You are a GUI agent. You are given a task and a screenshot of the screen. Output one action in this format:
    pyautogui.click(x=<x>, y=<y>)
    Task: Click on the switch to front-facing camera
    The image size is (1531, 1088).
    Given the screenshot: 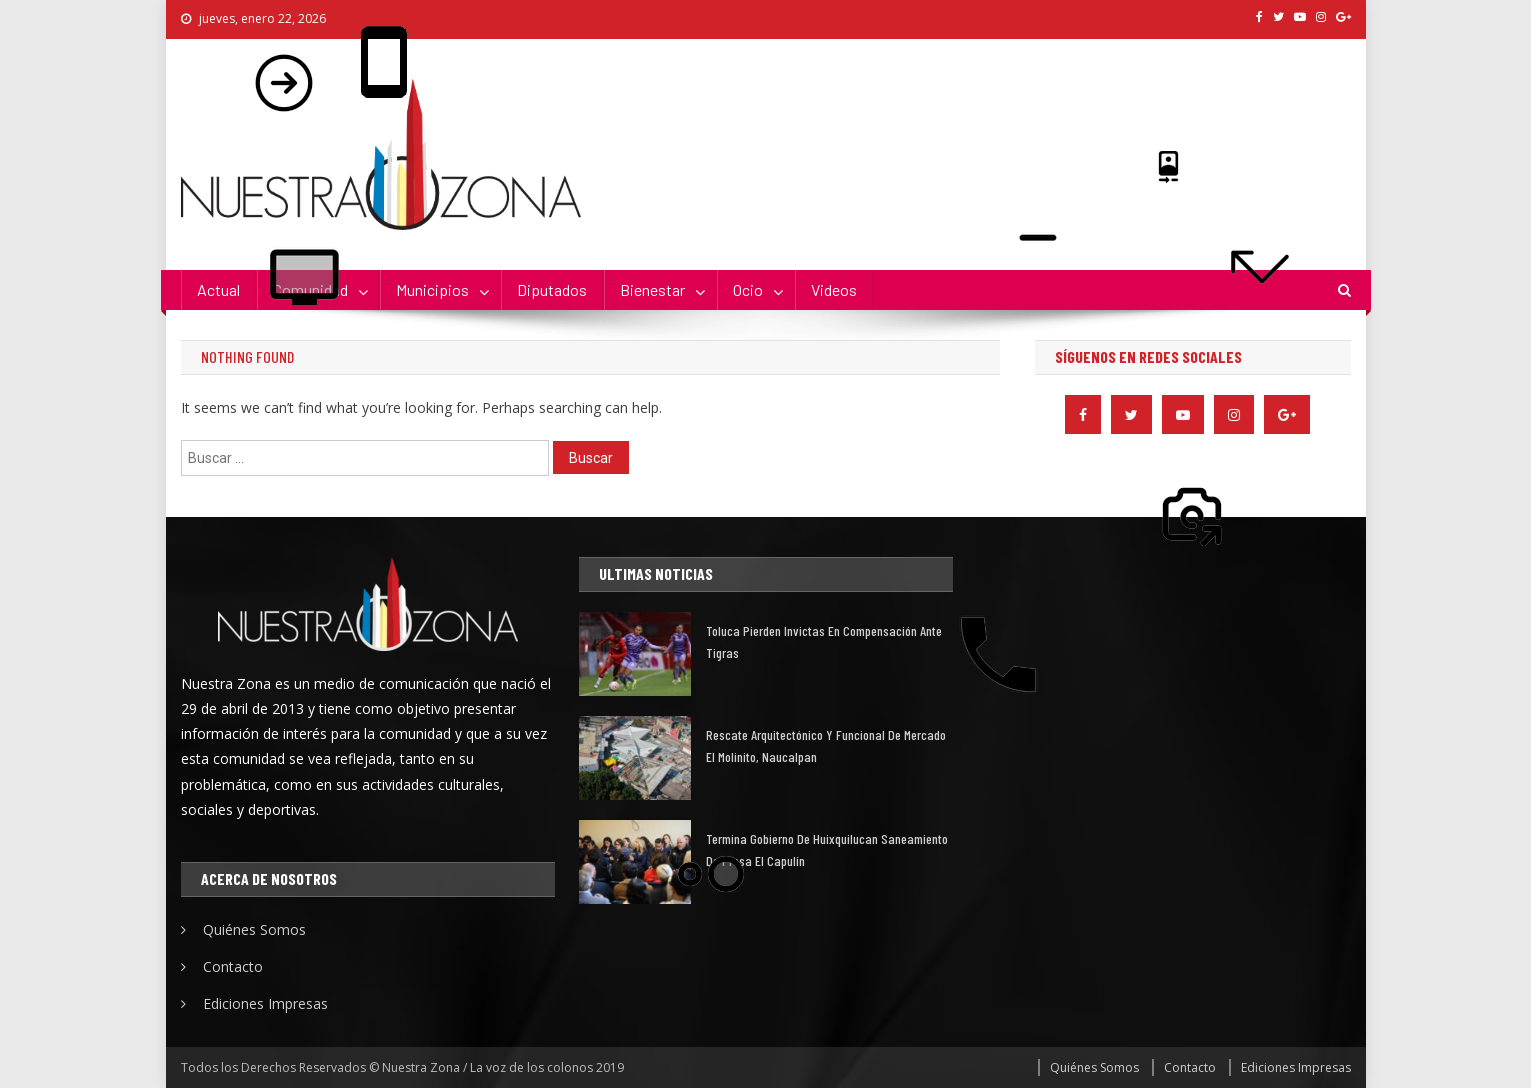 What is the action you would take?
    pyautogui.click(x=1168, y=167)
    